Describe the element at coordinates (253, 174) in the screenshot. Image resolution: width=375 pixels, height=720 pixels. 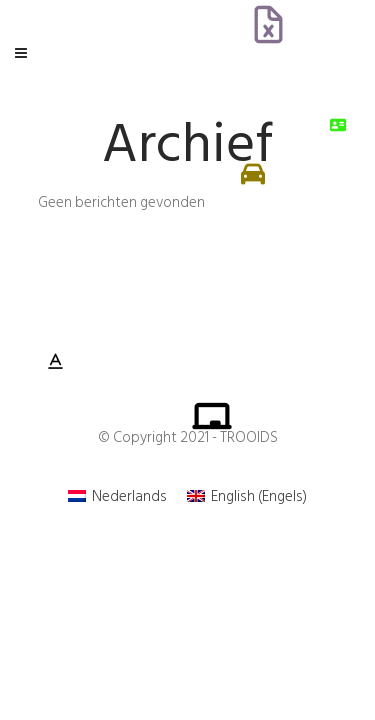
I see `access vehicle or driving settings` at that location.